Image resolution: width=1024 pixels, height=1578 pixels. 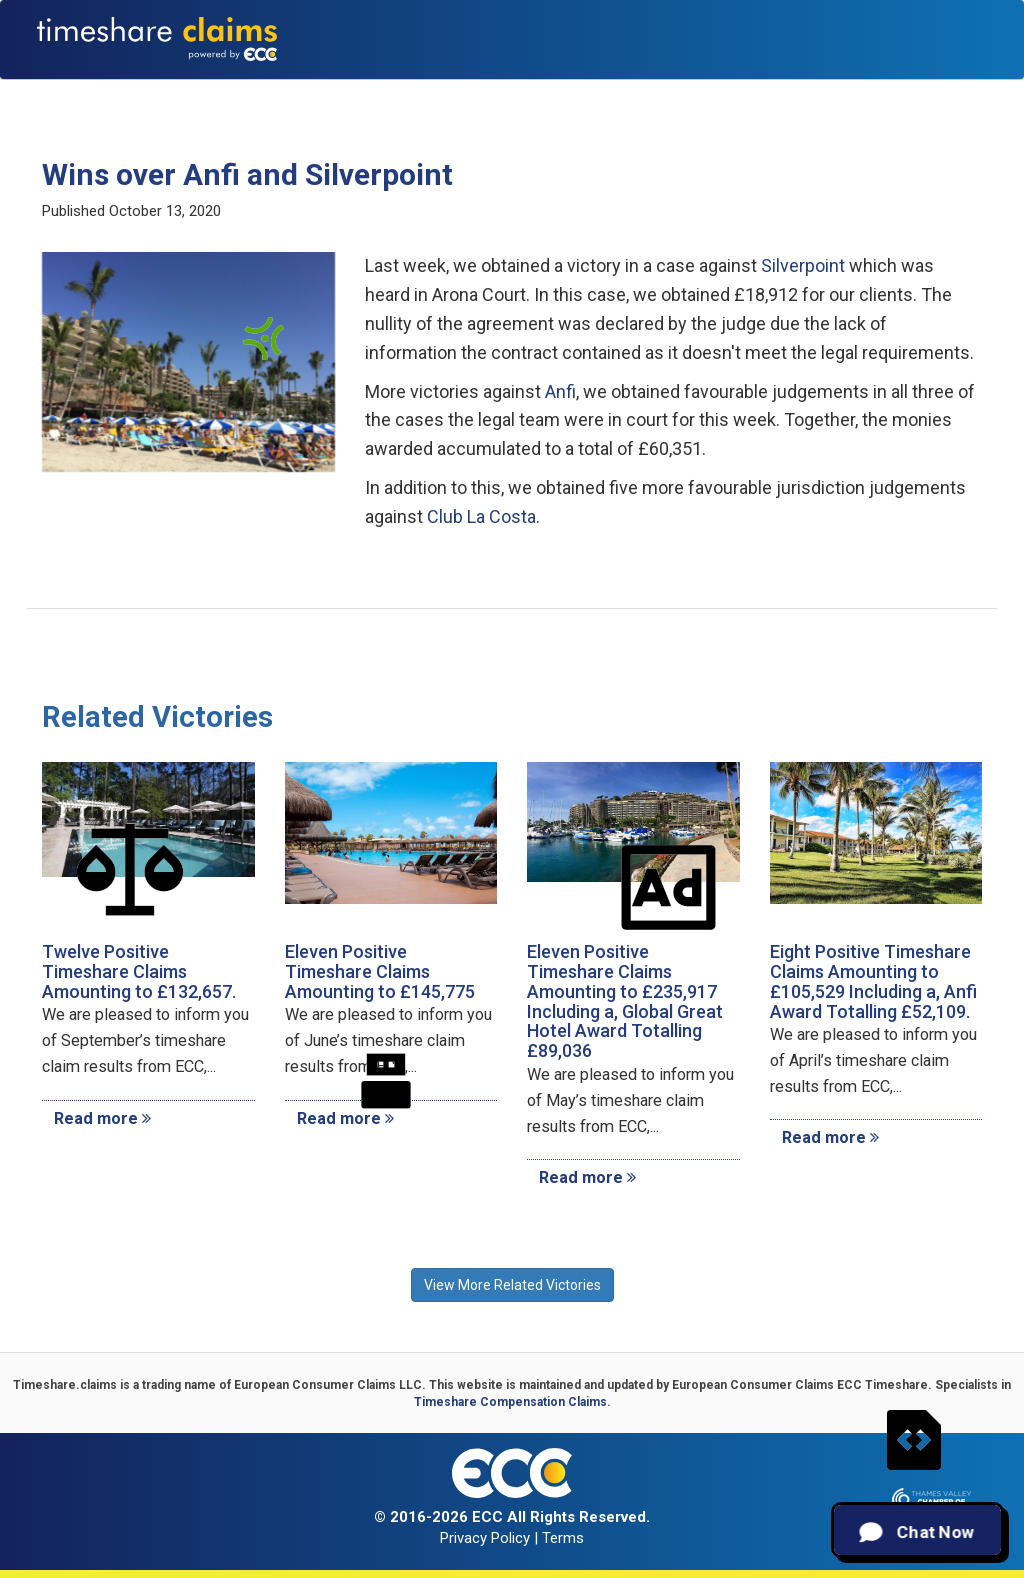 I want to click on access USB flash drive contents, so click(x=386, y=1081).